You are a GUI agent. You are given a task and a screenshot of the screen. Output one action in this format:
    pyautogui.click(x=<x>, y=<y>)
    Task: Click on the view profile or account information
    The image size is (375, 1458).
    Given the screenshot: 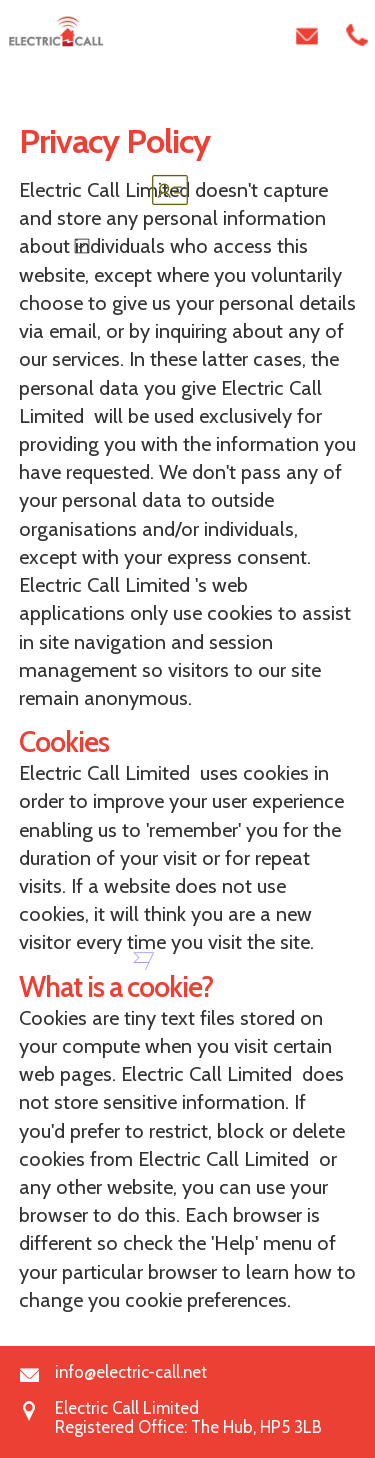 What is the action you would take?
    pyautogui.click(x=170, y=190)
    